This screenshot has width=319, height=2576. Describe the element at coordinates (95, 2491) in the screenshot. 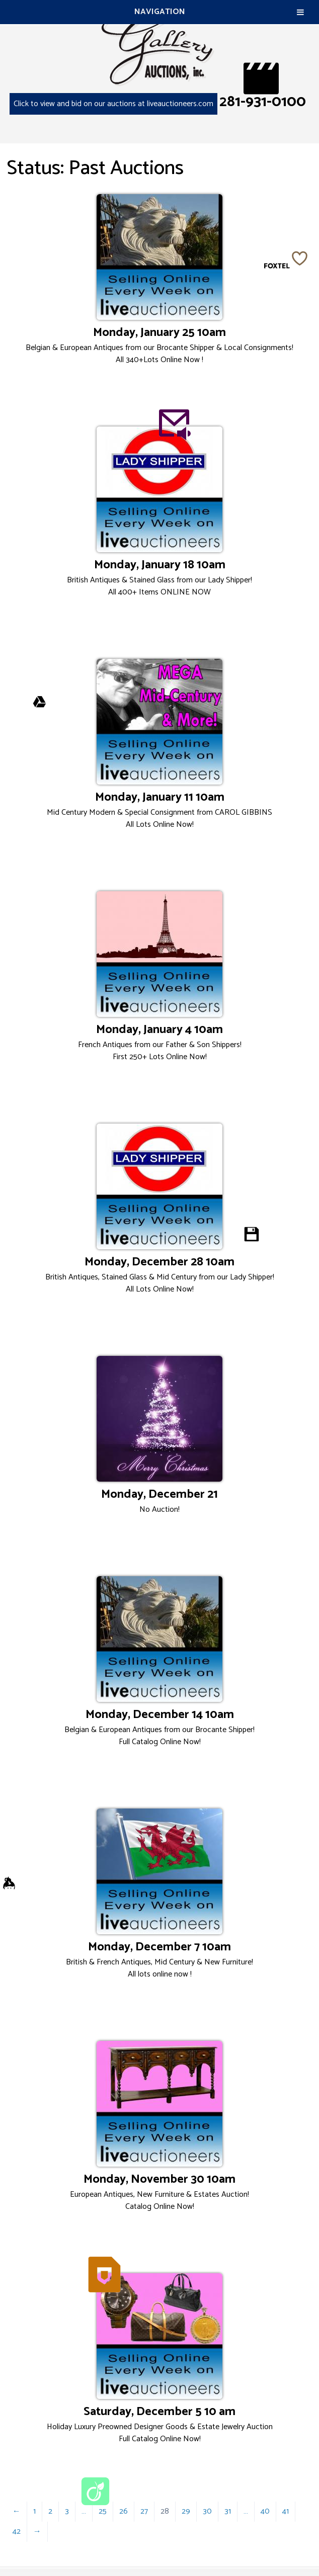

I see `open viadeo professional networking app` at that location.